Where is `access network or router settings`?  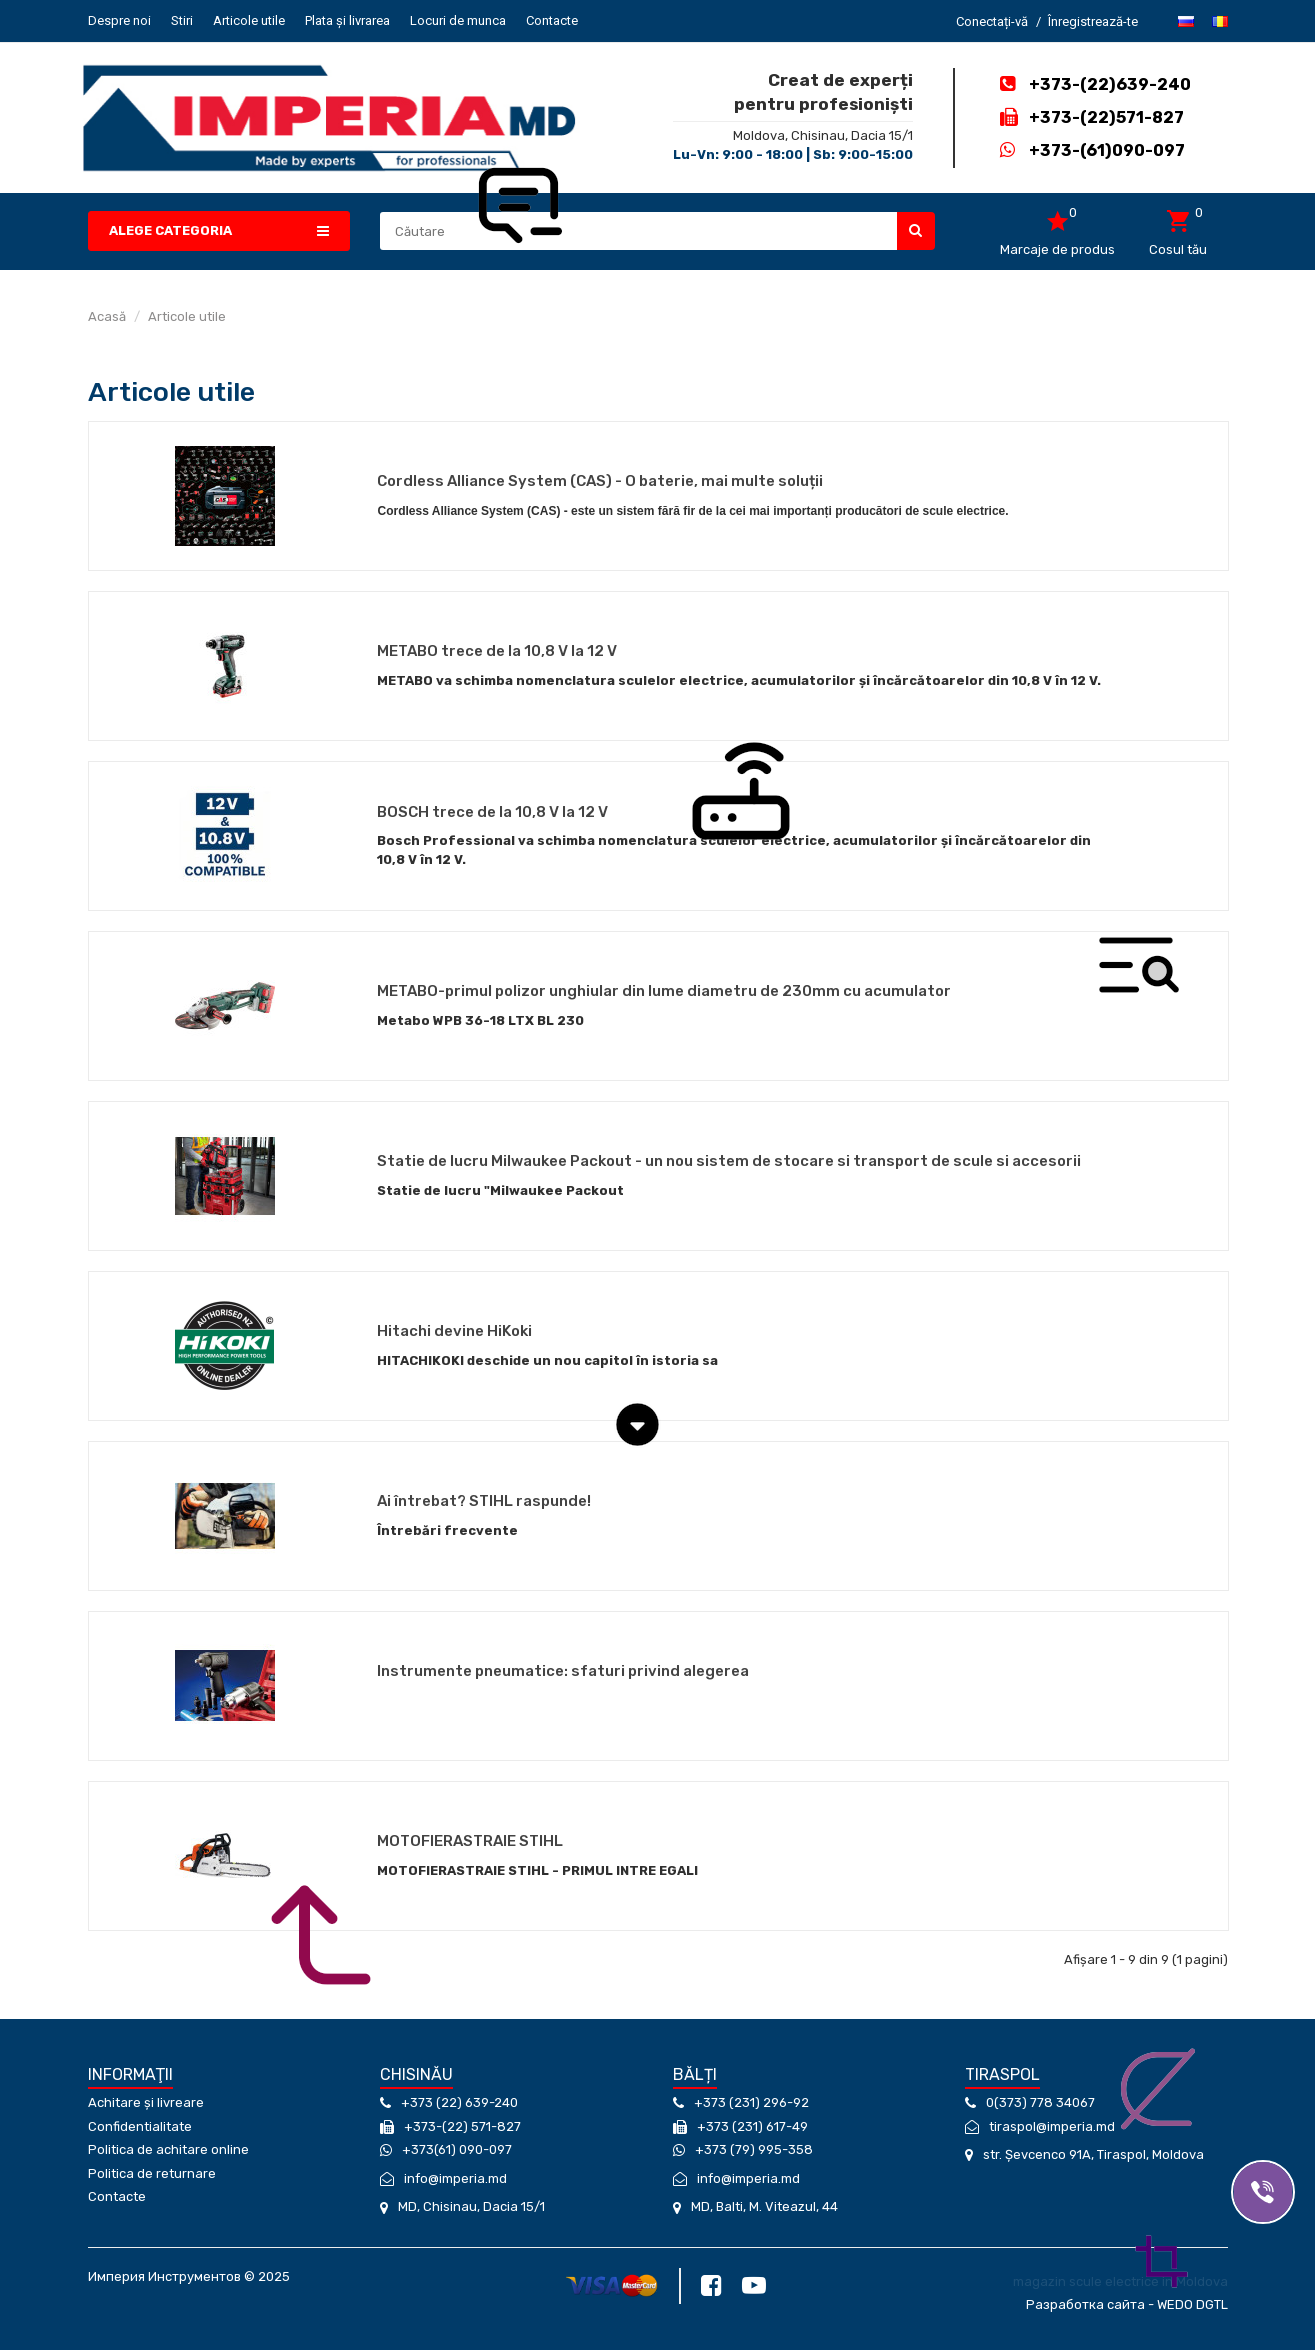 access network or router settings is located at coordinates (741, 791).